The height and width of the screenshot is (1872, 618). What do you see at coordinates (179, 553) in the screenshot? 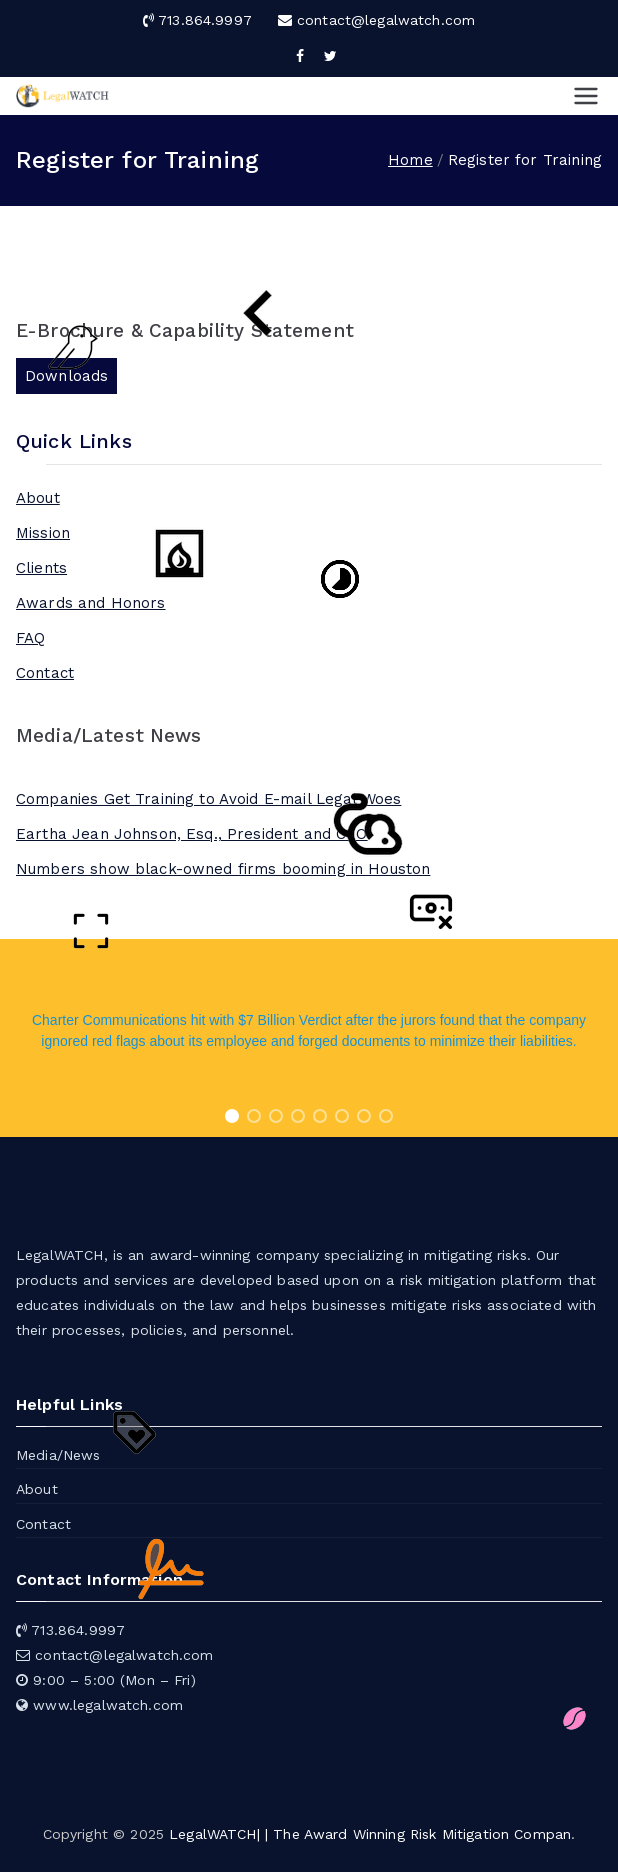
I see `access fireplace or heating controls` at bounding box center [179, 553].